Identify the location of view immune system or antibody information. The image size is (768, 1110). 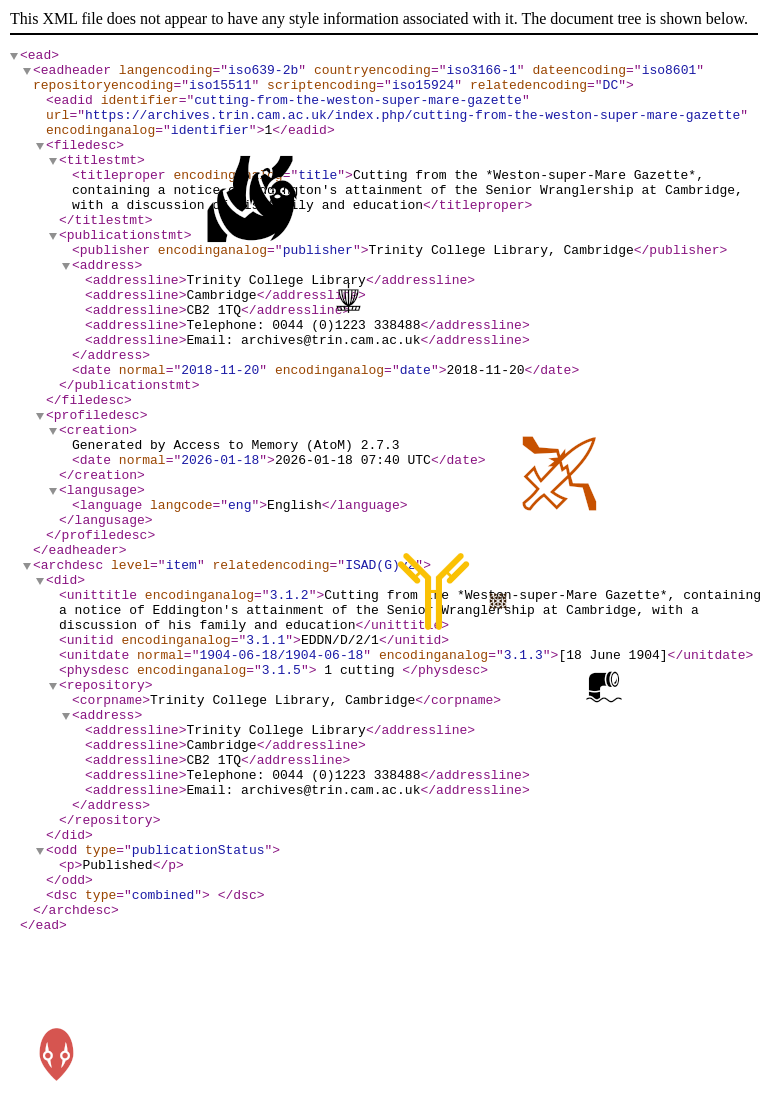
(433, 591).